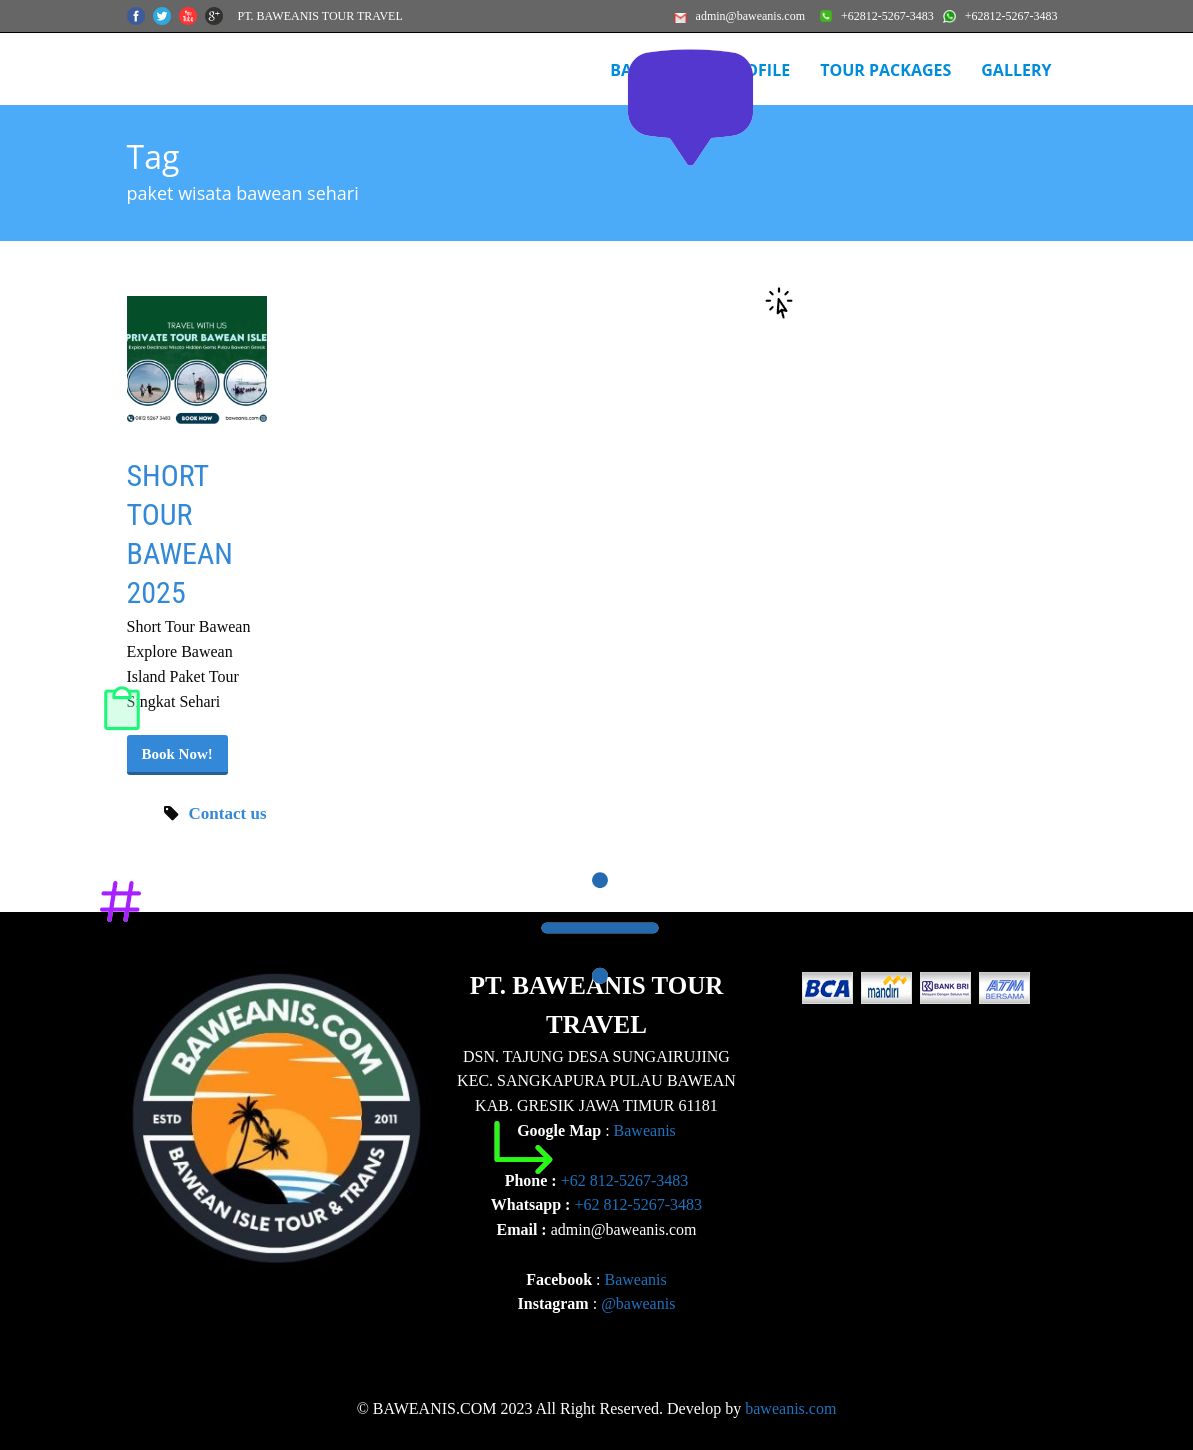  I want to click on perform a division calculation, so click(600, 928).